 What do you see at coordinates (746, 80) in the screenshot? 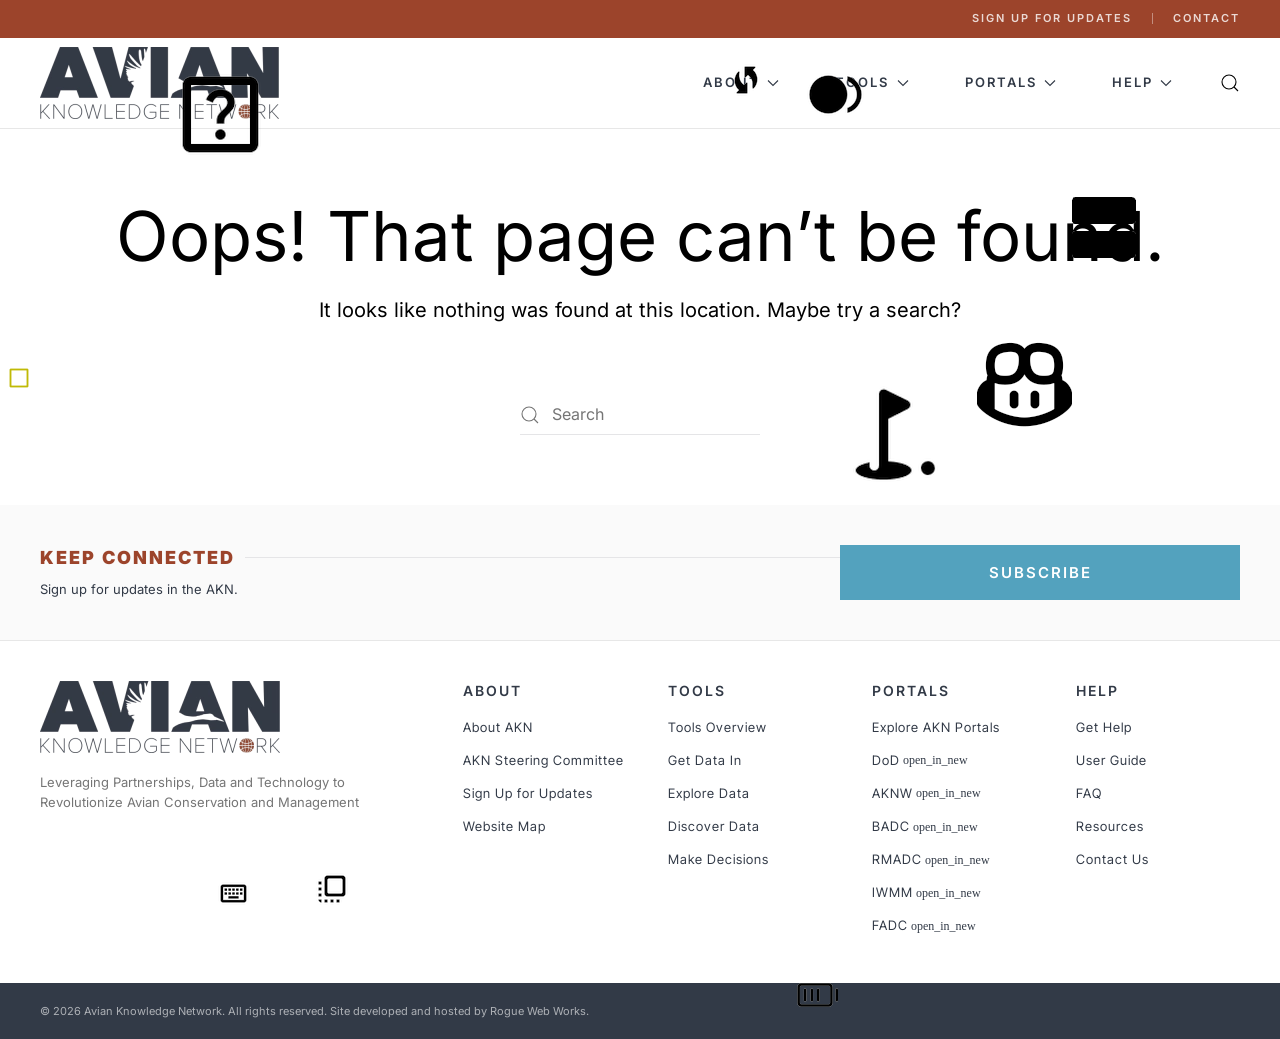
I see `initiate wifi protected setup (WPS) connection` at bounding box center [746, 80].